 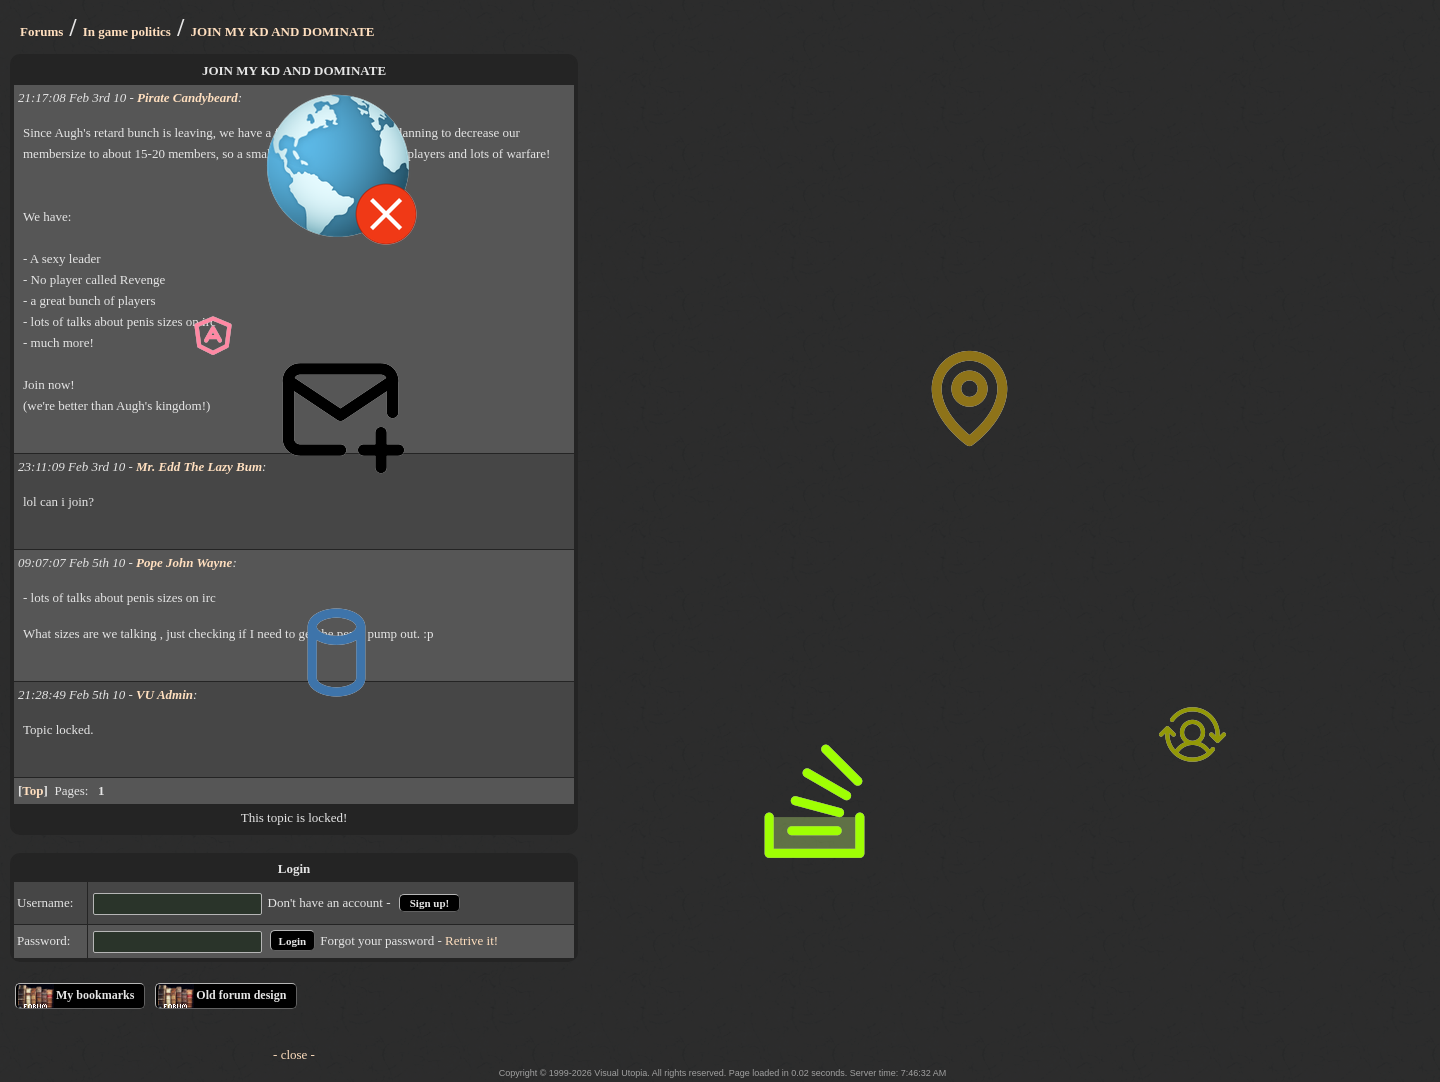 I want to click on compose a new email, so click(x=340, y=409).